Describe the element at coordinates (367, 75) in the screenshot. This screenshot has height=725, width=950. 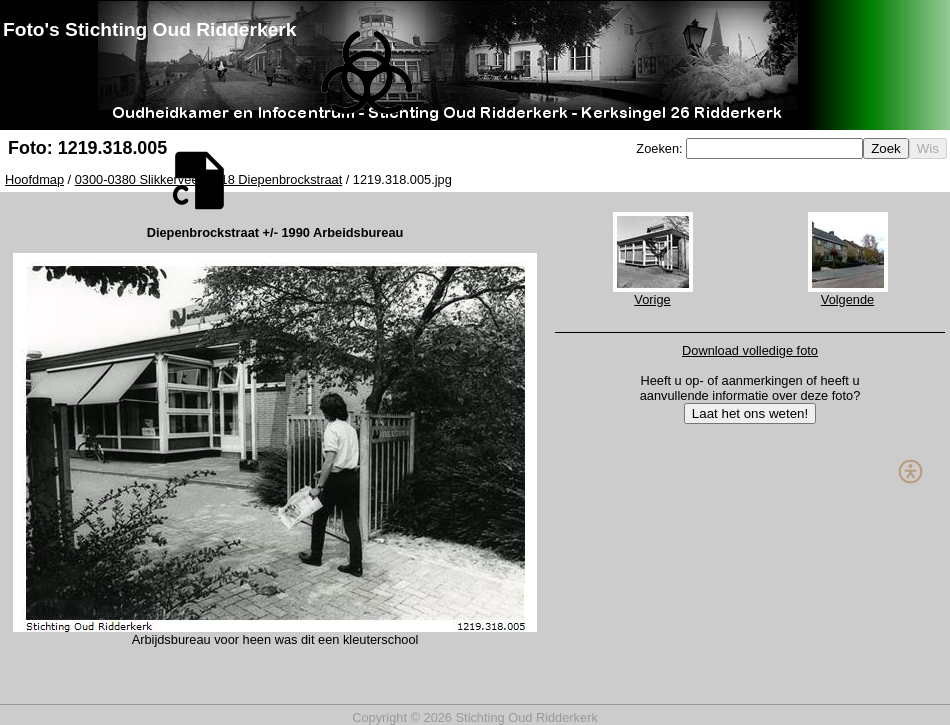
I see `indicates hazardous or dangerous content` at that location.